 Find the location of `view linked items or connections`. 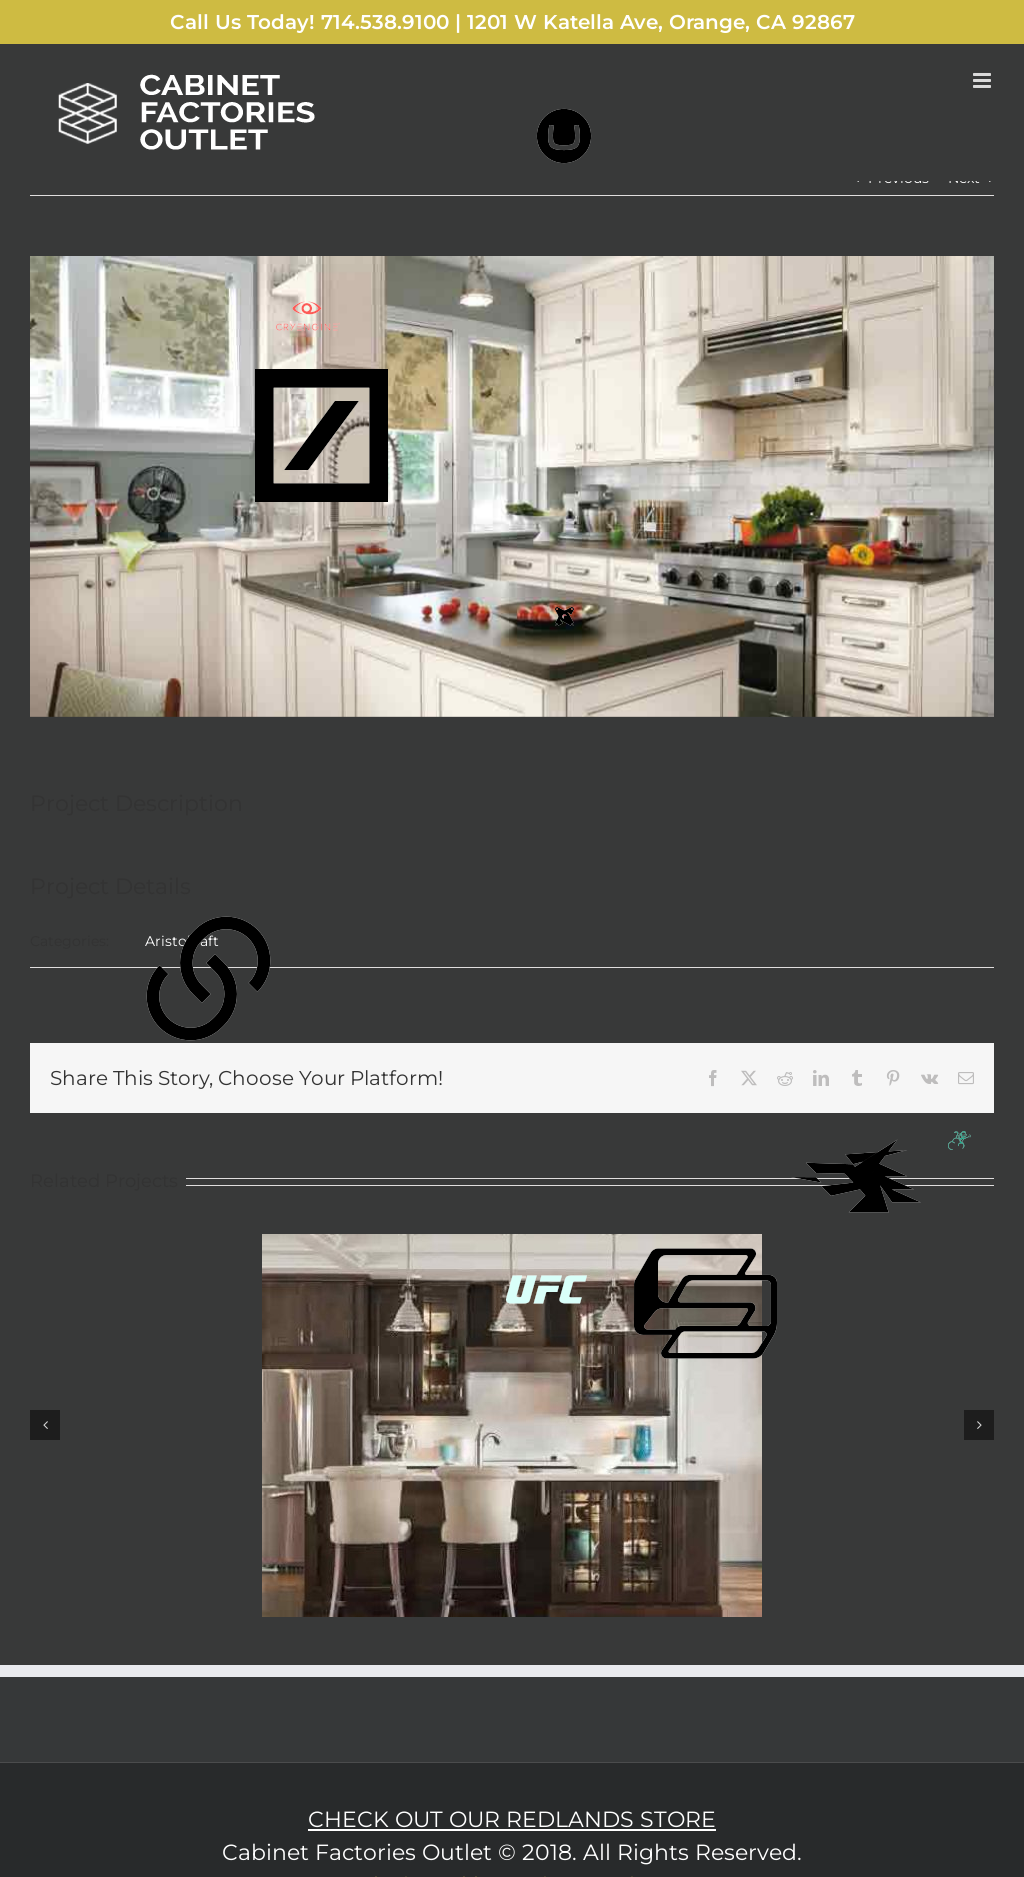

view linked items or connections is located at coordinates (208, 978).